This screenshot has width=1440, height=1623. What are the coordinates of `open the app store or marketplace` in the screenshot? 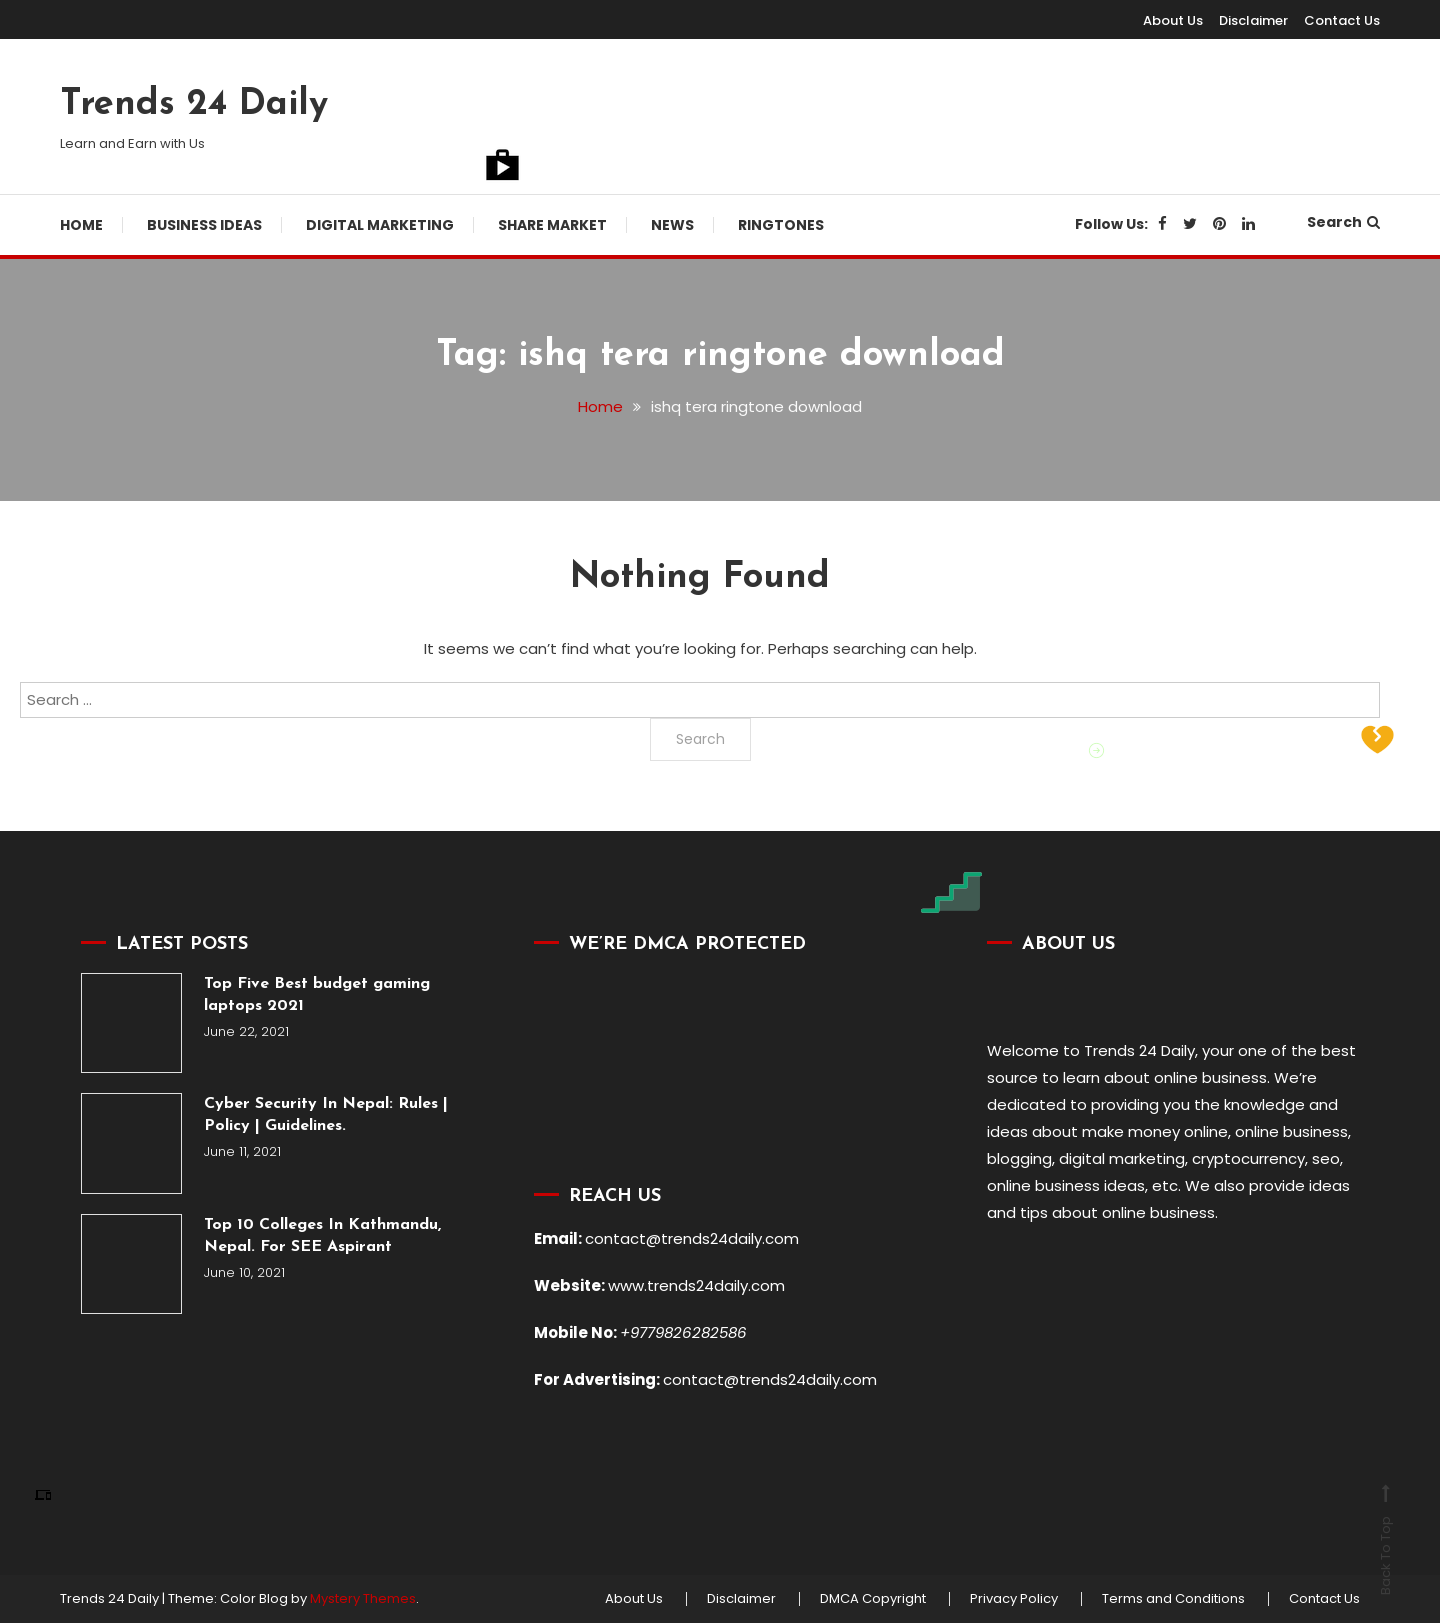 It's located at (502, 165).